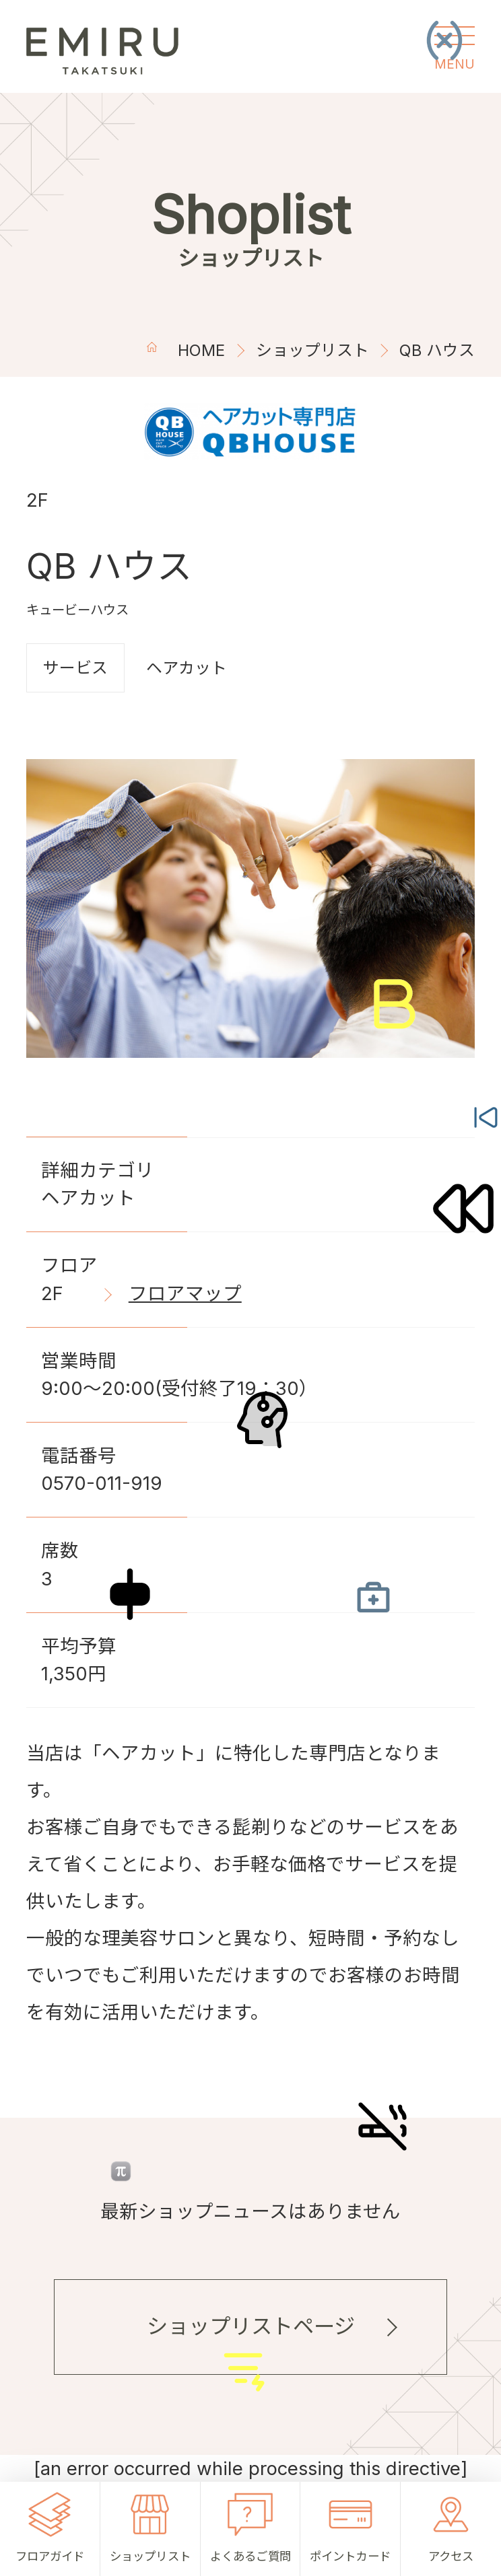 This screenshot has width=501, height=2576. Describe the element at coordinates (263, 1420) in the screenshot. I see `access AI or machine learning features` at that location.